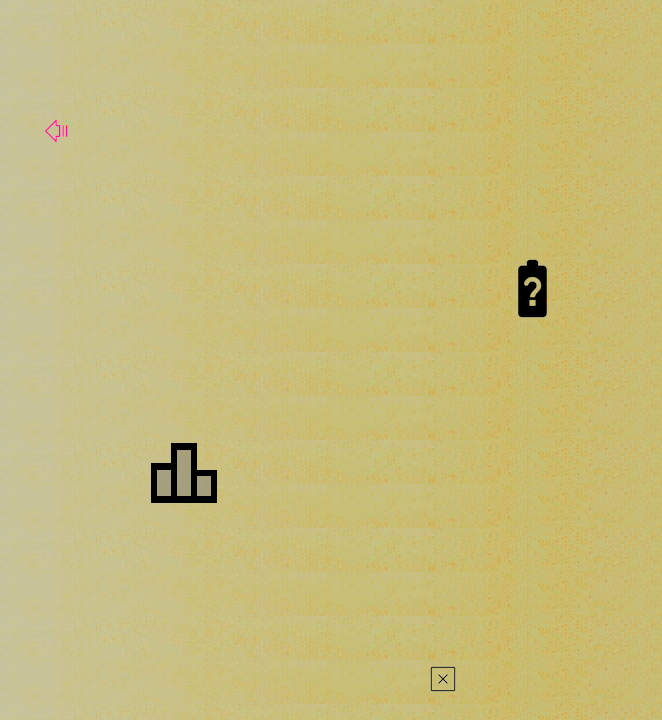 The image size is (662, 720). Describe the element at coordinates (443, 679) in the screenshot. I see `close or dismiss a modal window` at that location.